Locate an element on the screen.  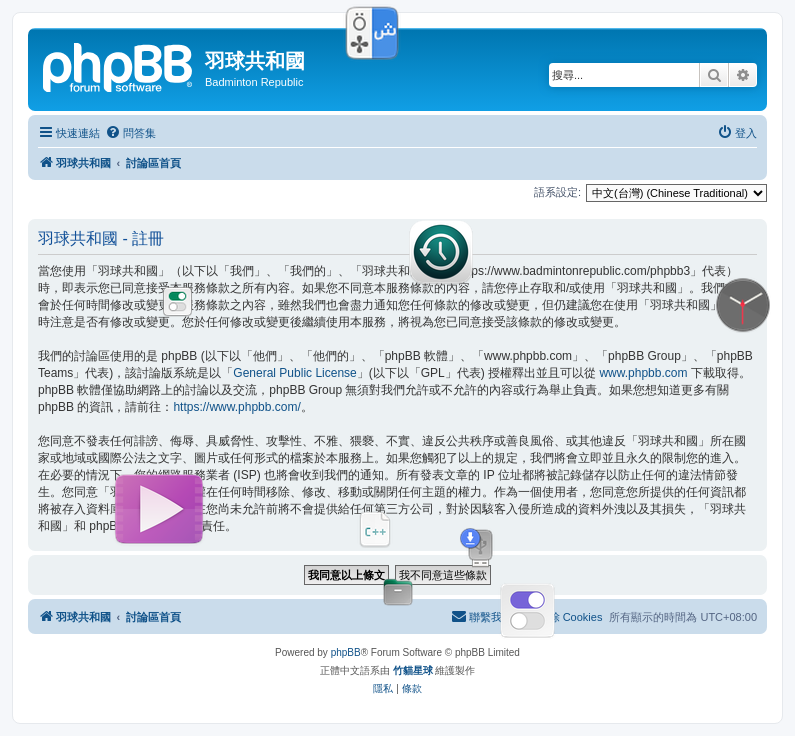
open Time Machine backup utility is located at coordinates (441, 252).